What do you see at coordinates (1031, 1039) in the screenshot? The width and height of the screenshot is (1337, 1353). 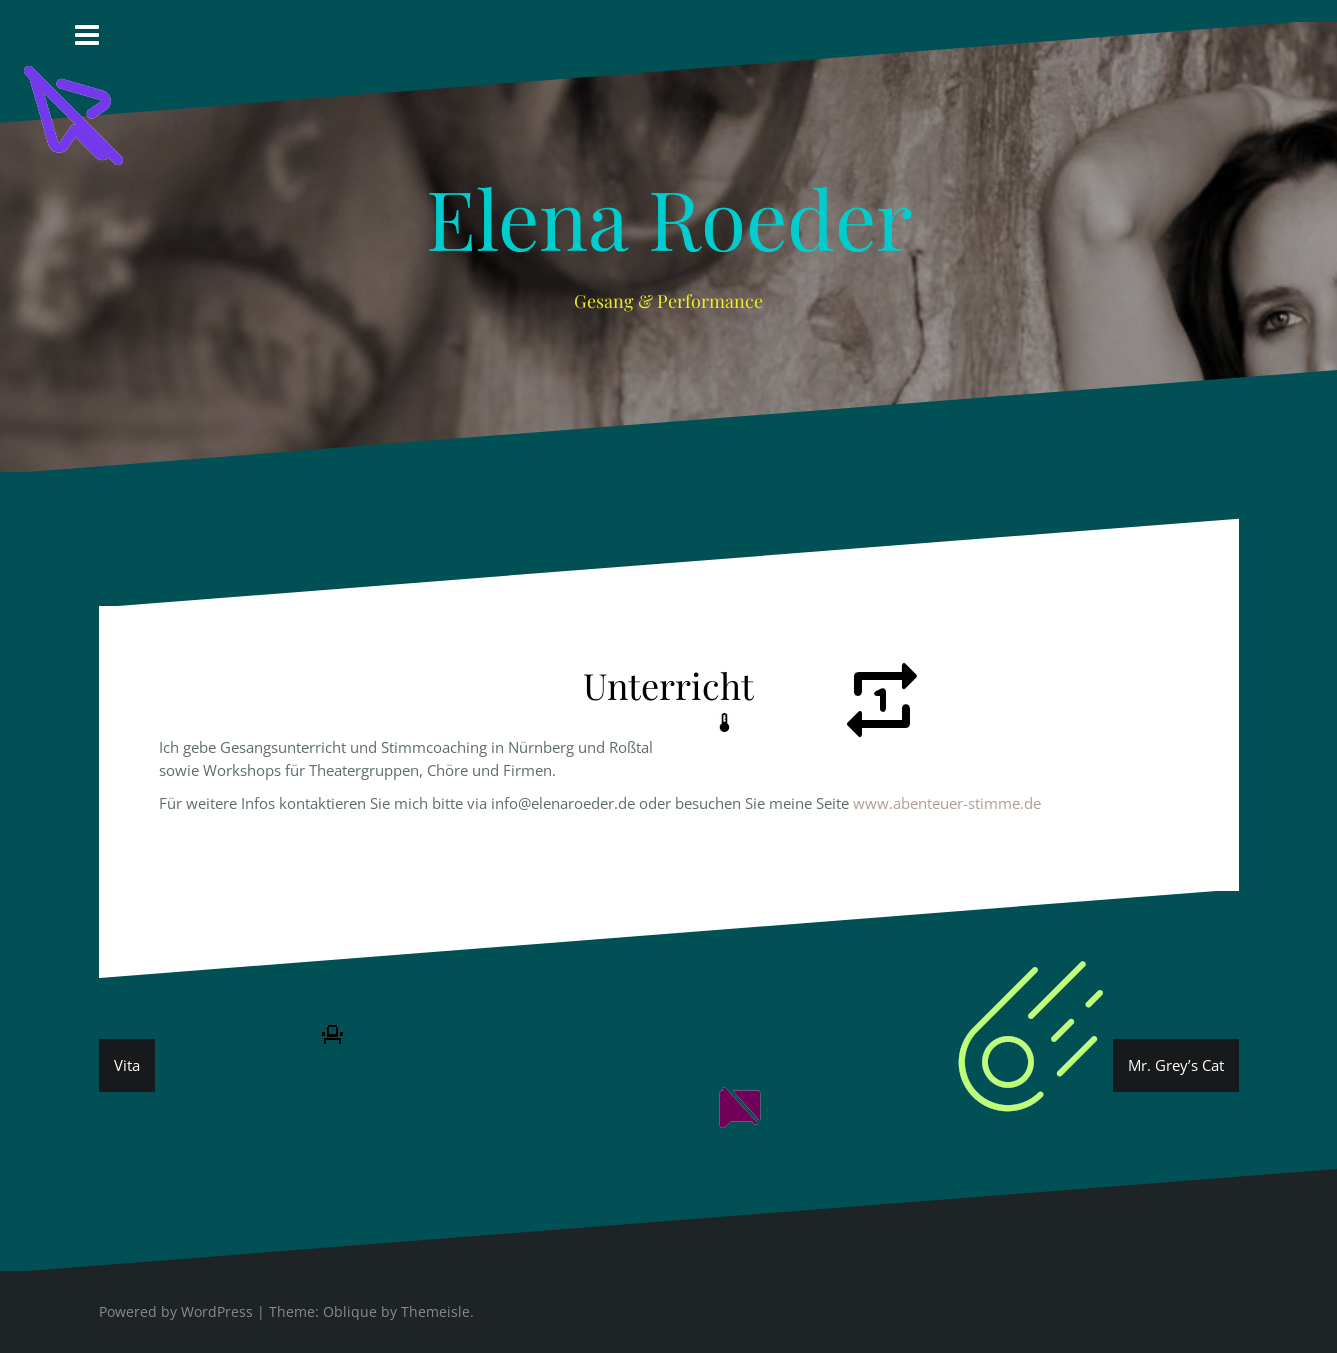 I see `indicates a trending or viral item` at bounding box center [1031, 1039].